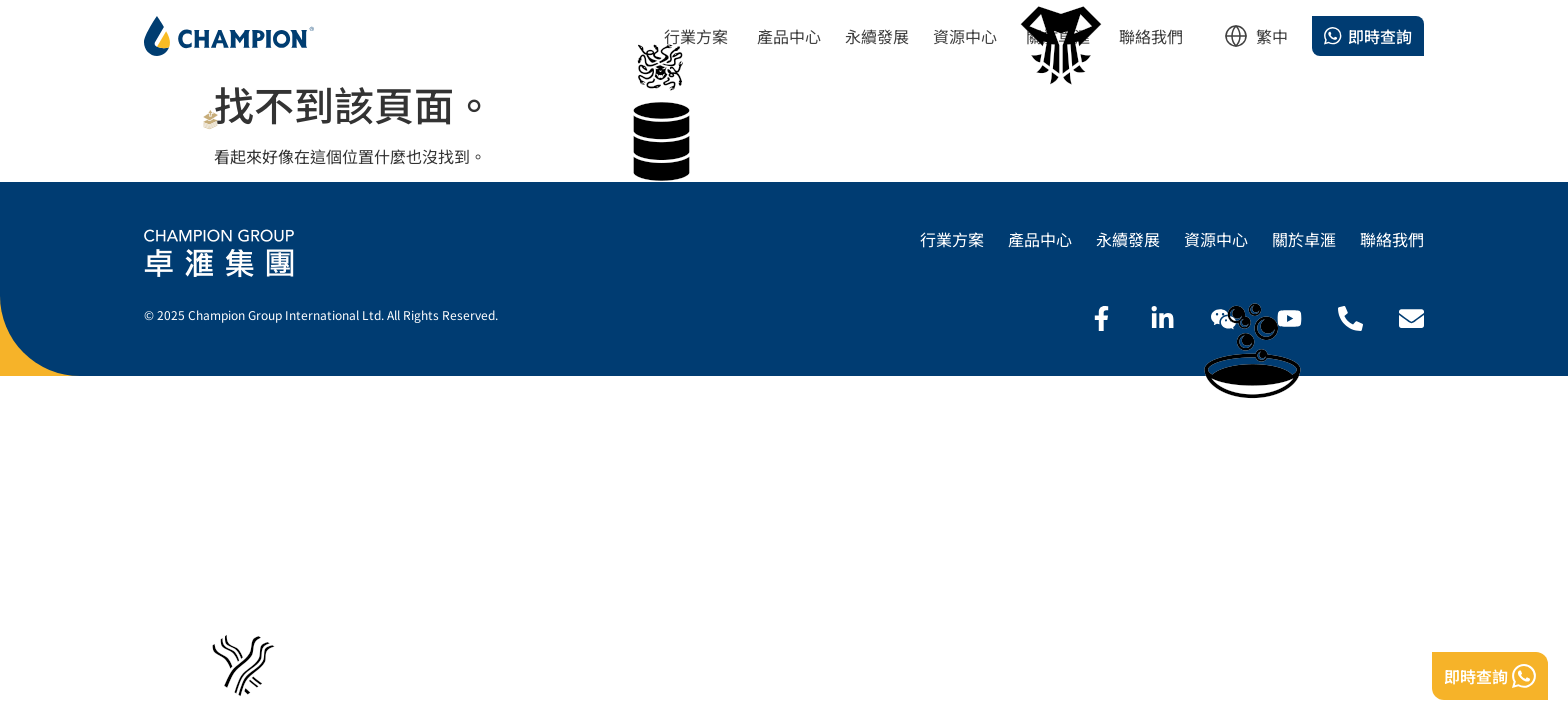 The image size is (1568, 720). Describe the element at coordinates (210, 119) in the screenshot. I see `draw a card from the deck` at that location.